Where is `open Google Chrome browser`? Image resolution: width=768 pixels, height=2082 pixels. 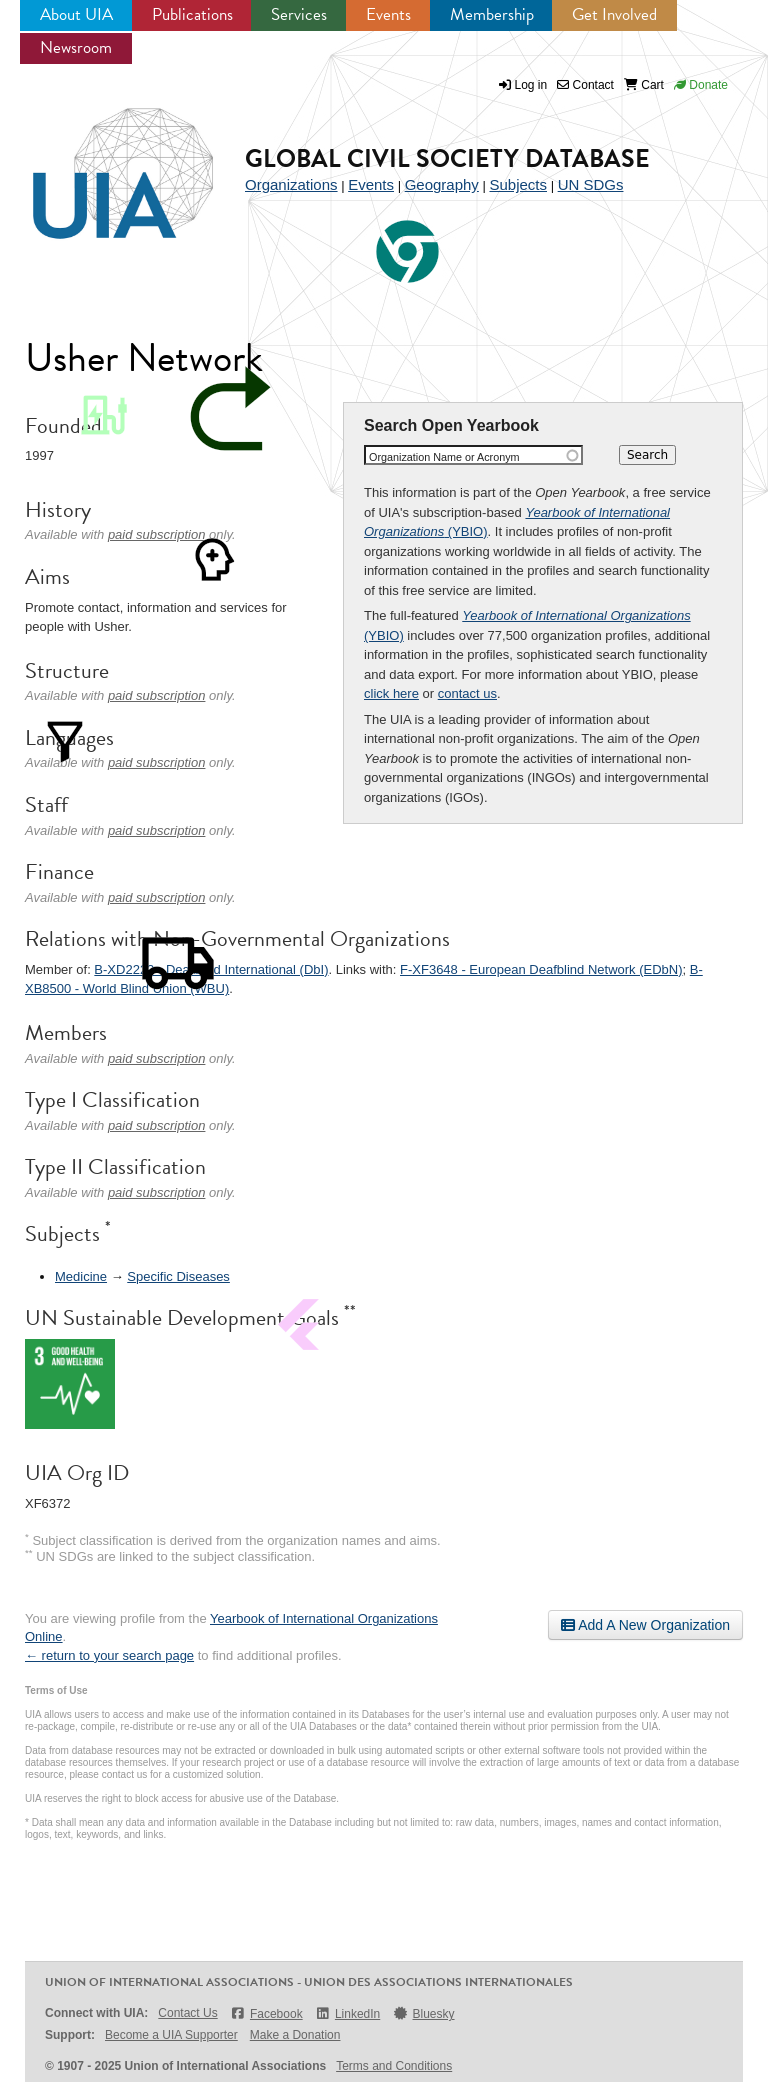
open Google Chrome browser is located at coordinates (407, 251).